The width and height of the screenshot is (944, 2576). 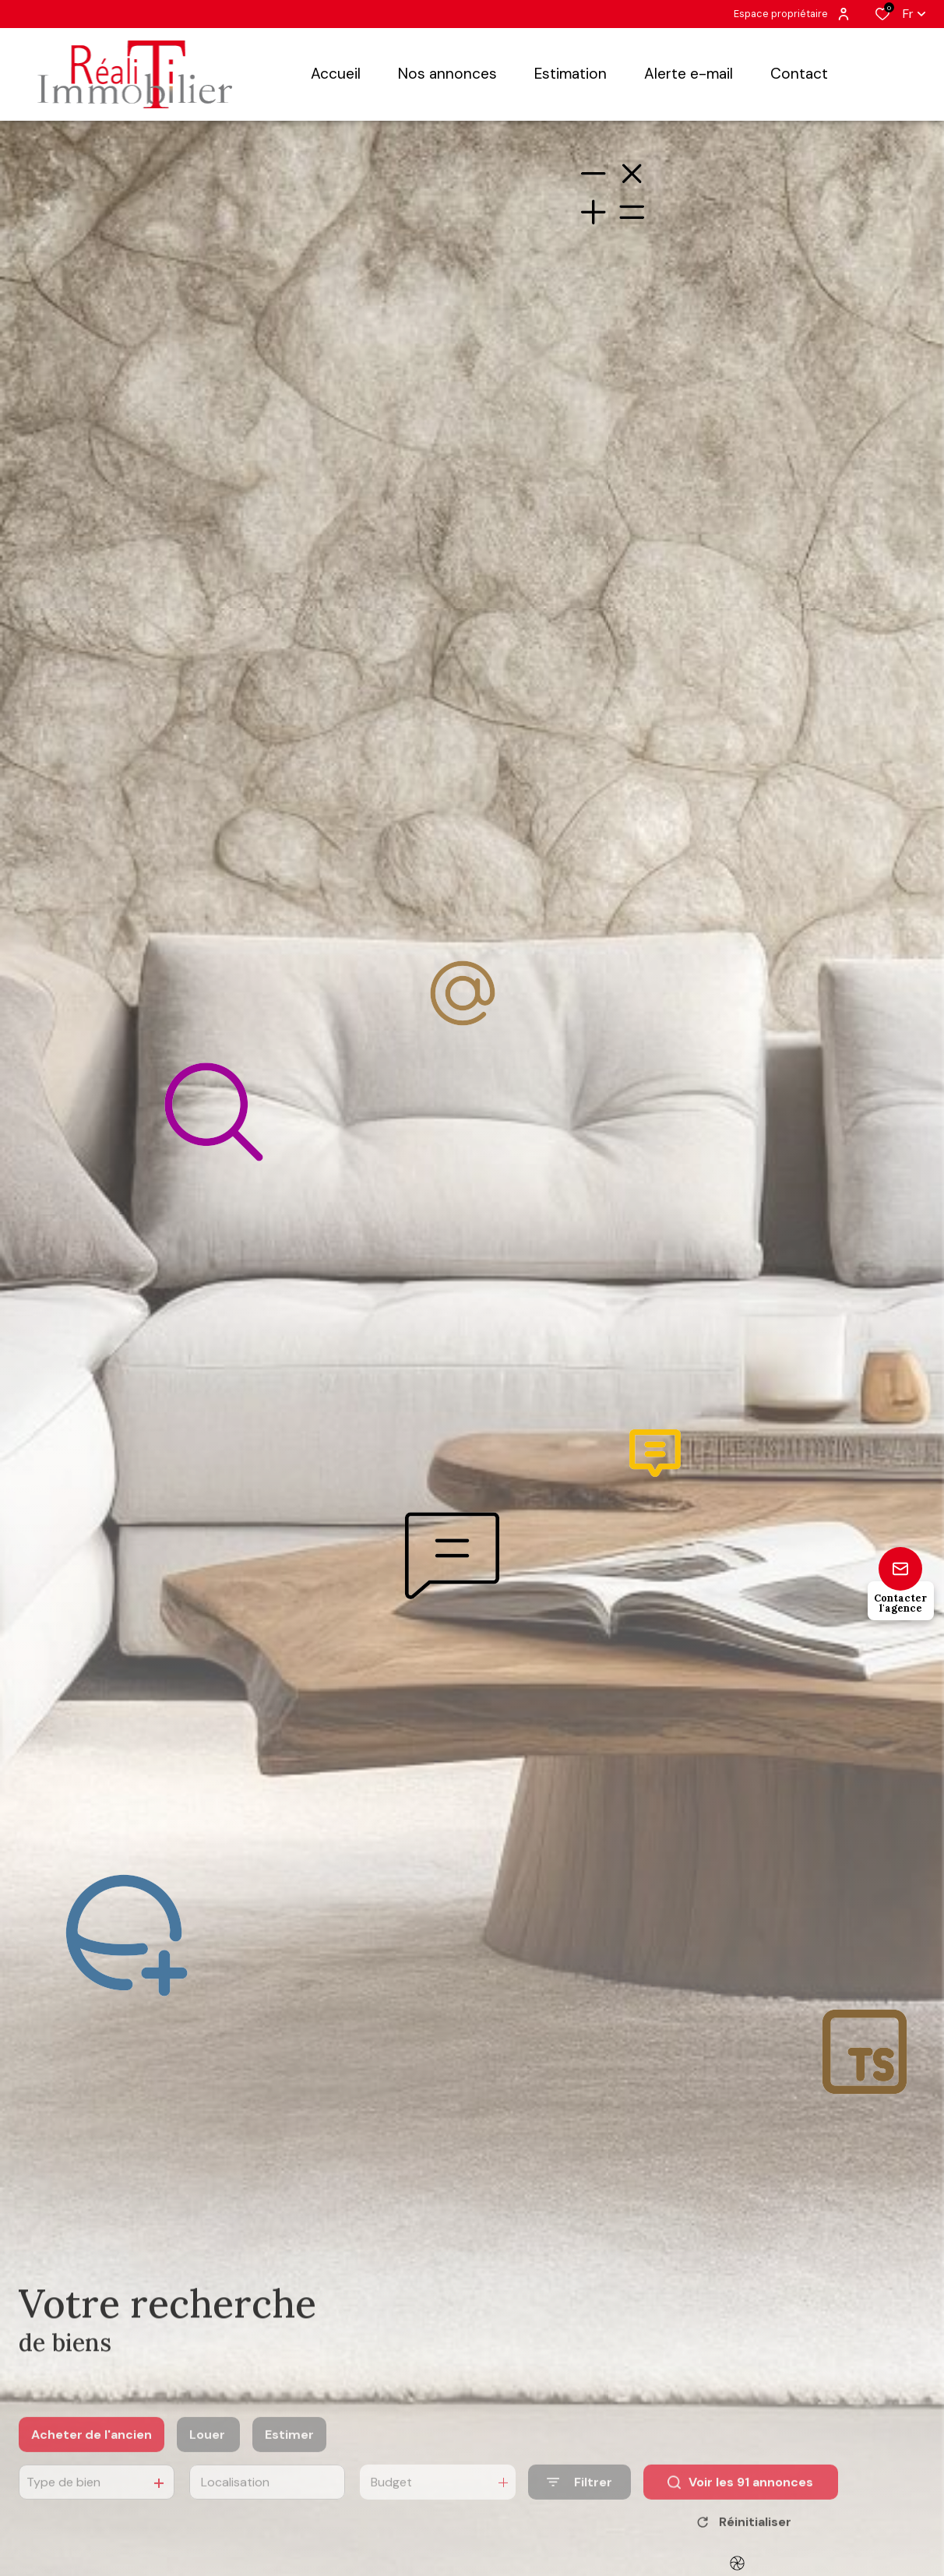 I want to click on add a new globe or world location, so click(x=124, y=1933).